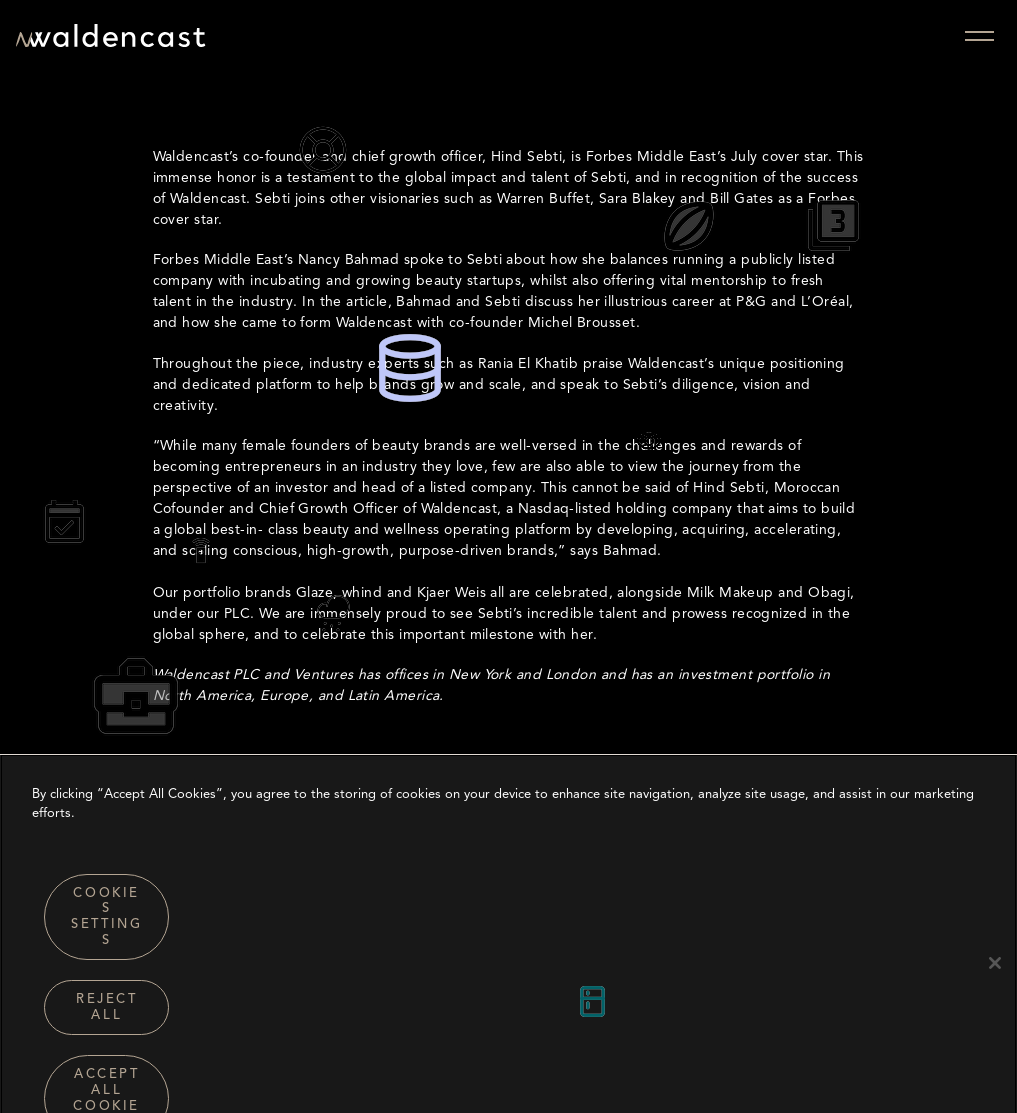 The image size is (1017, 1113). I want to click on event confirmed or scheduled successfully, so click(64, 523).